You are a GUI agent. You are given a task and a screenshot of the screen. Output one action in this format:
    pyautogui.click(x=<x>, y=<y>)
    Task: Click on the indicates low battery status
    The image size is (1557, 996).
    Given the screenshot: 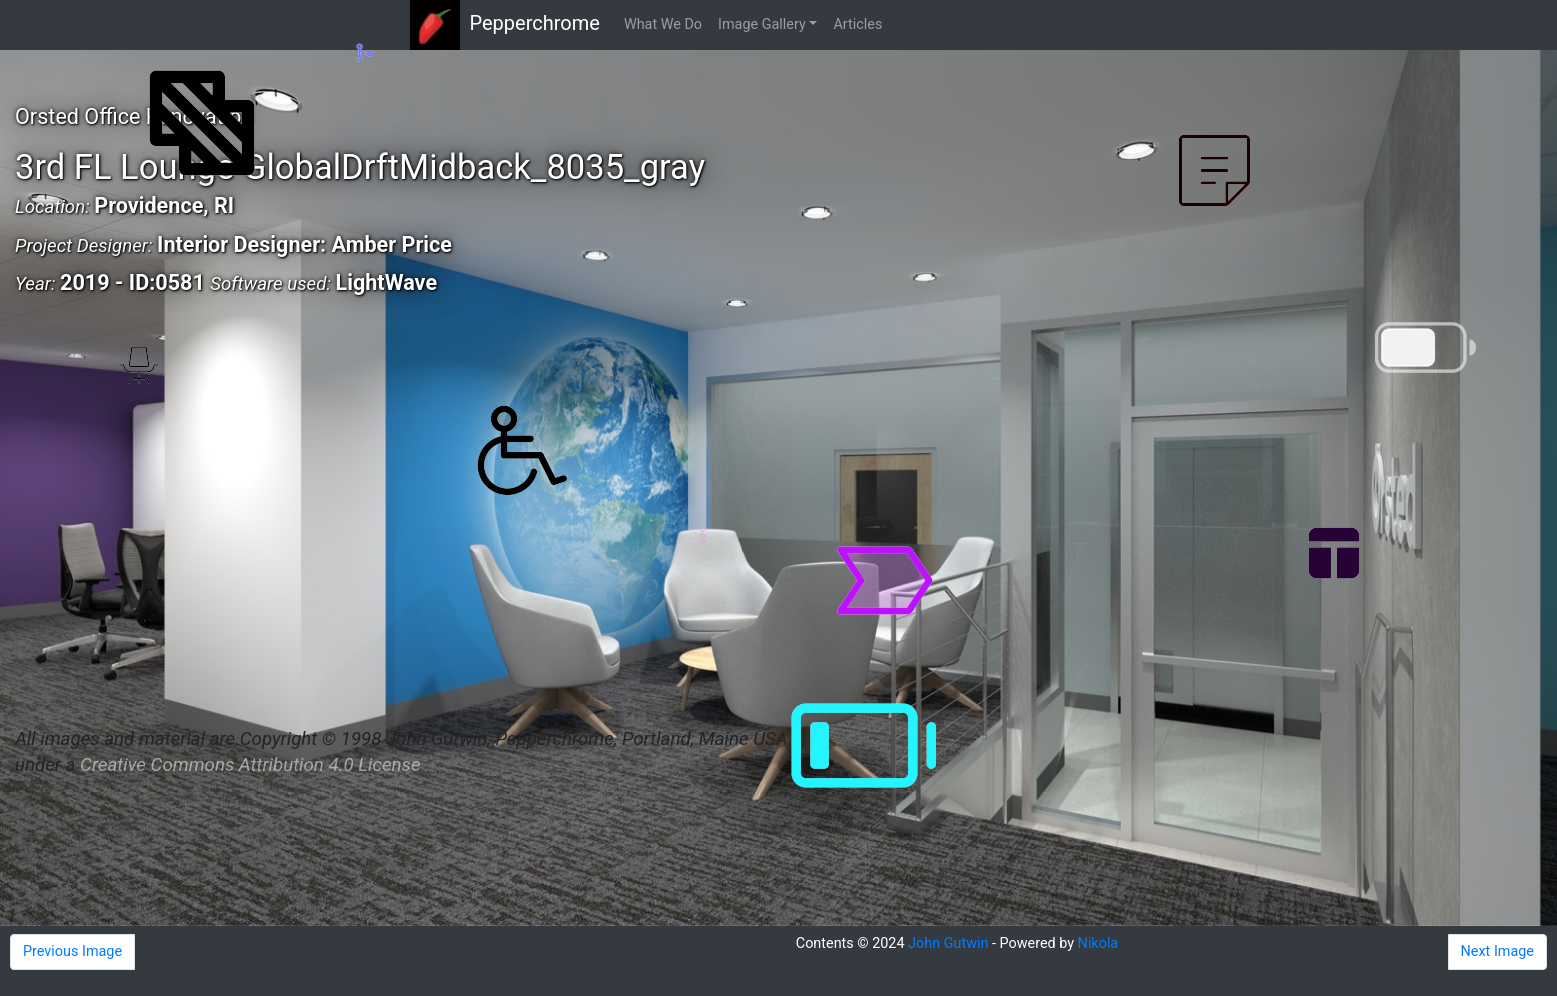 What is the action you would take?
    pyautogui.click(x=861, y=745)
    